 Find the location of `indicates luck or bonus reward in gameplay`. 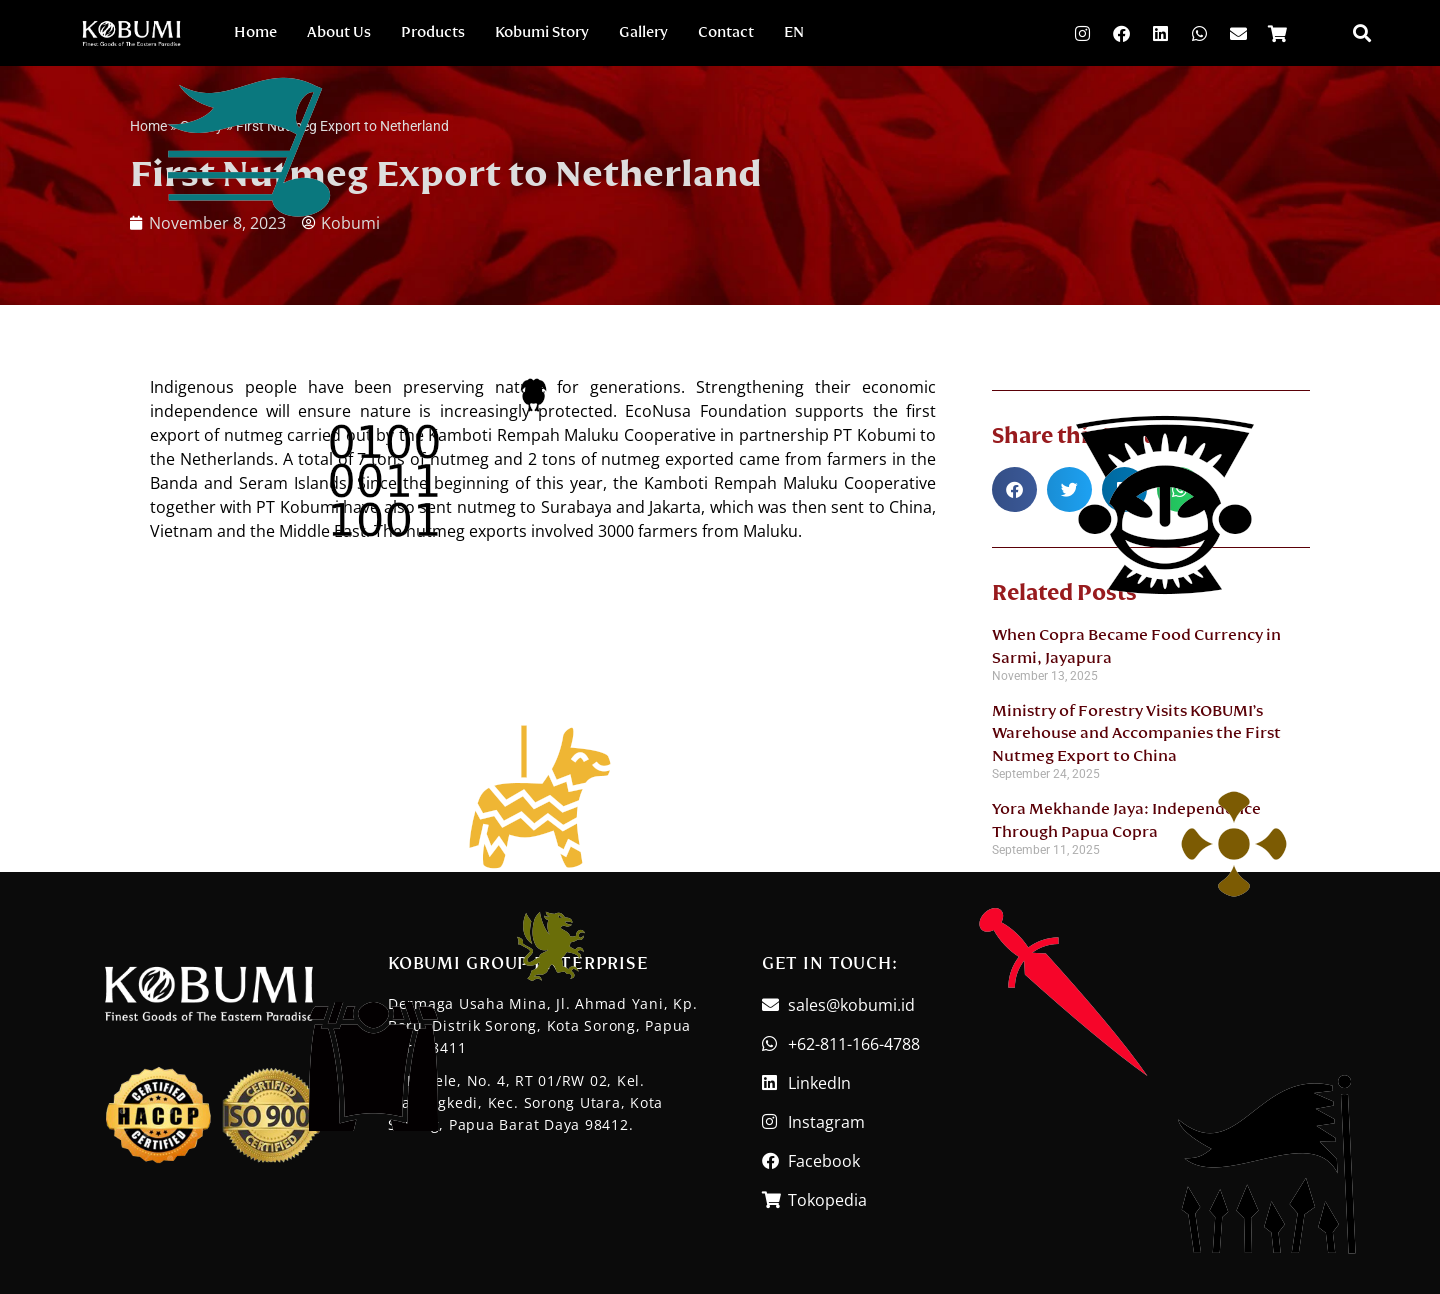

indicates luck or bonus reward in gameplay is located at coordinates (1234, 844).